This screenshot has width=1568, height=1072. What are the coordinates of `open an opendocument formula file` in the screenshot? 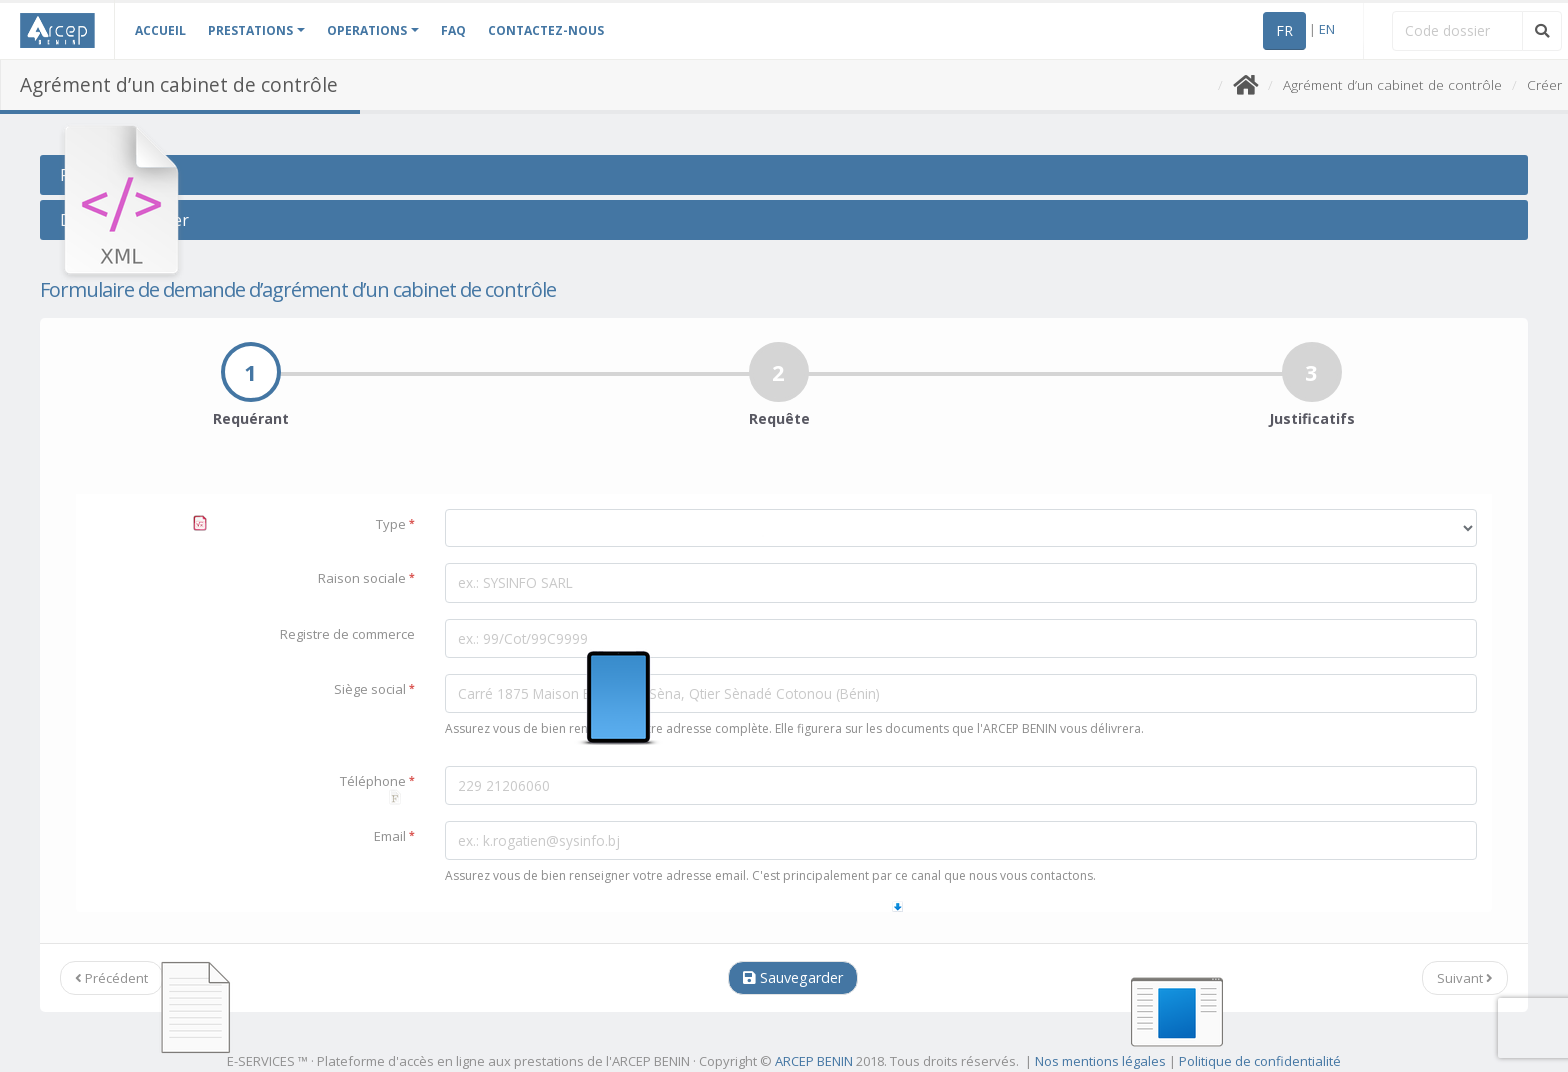 It's located at (200, 523).